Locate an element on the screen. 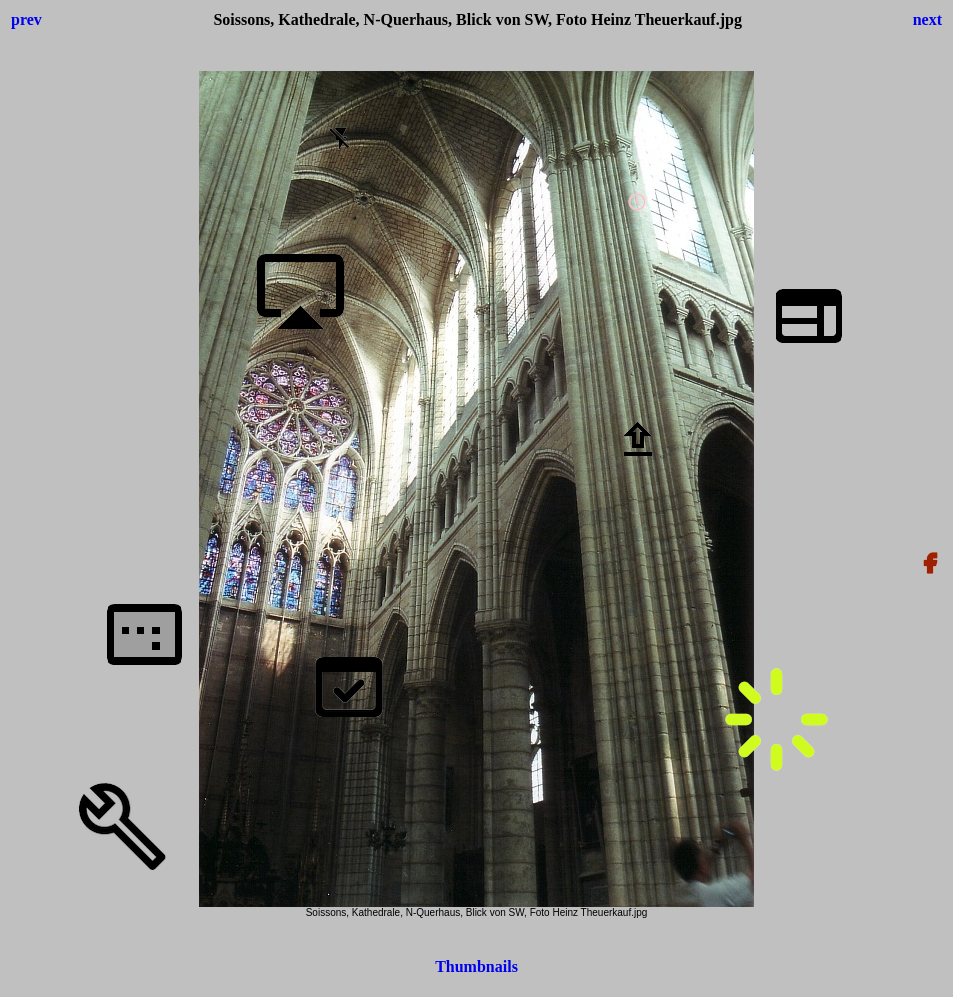  indicates loading or processing in progress is located at coordinates (776, 719).